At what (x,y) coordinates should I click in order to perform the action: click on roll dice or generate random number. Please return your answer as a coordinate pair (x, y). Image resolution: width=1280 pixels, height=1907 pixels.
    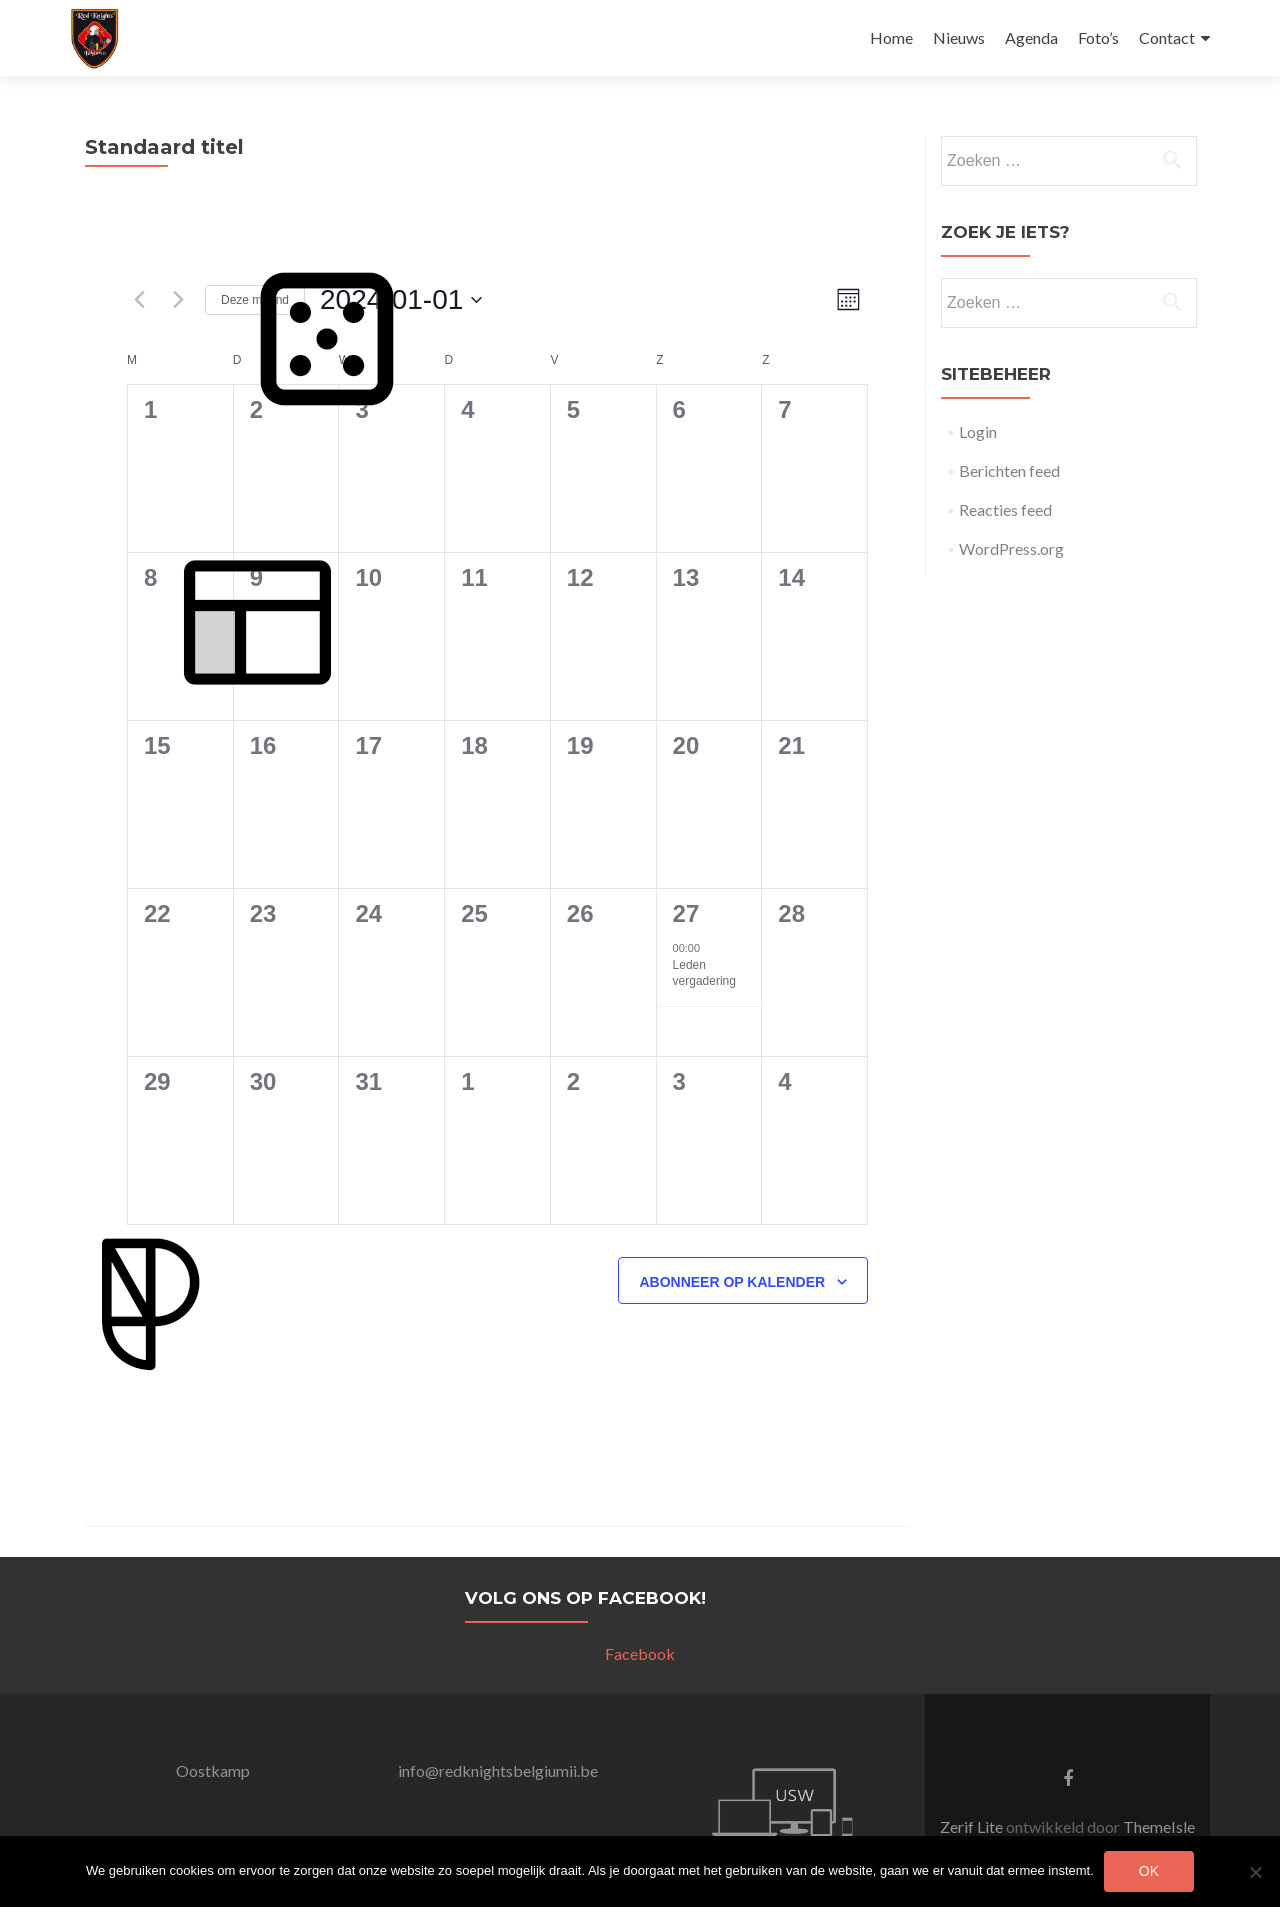
    Looking at the image, I should click on (327, 339).